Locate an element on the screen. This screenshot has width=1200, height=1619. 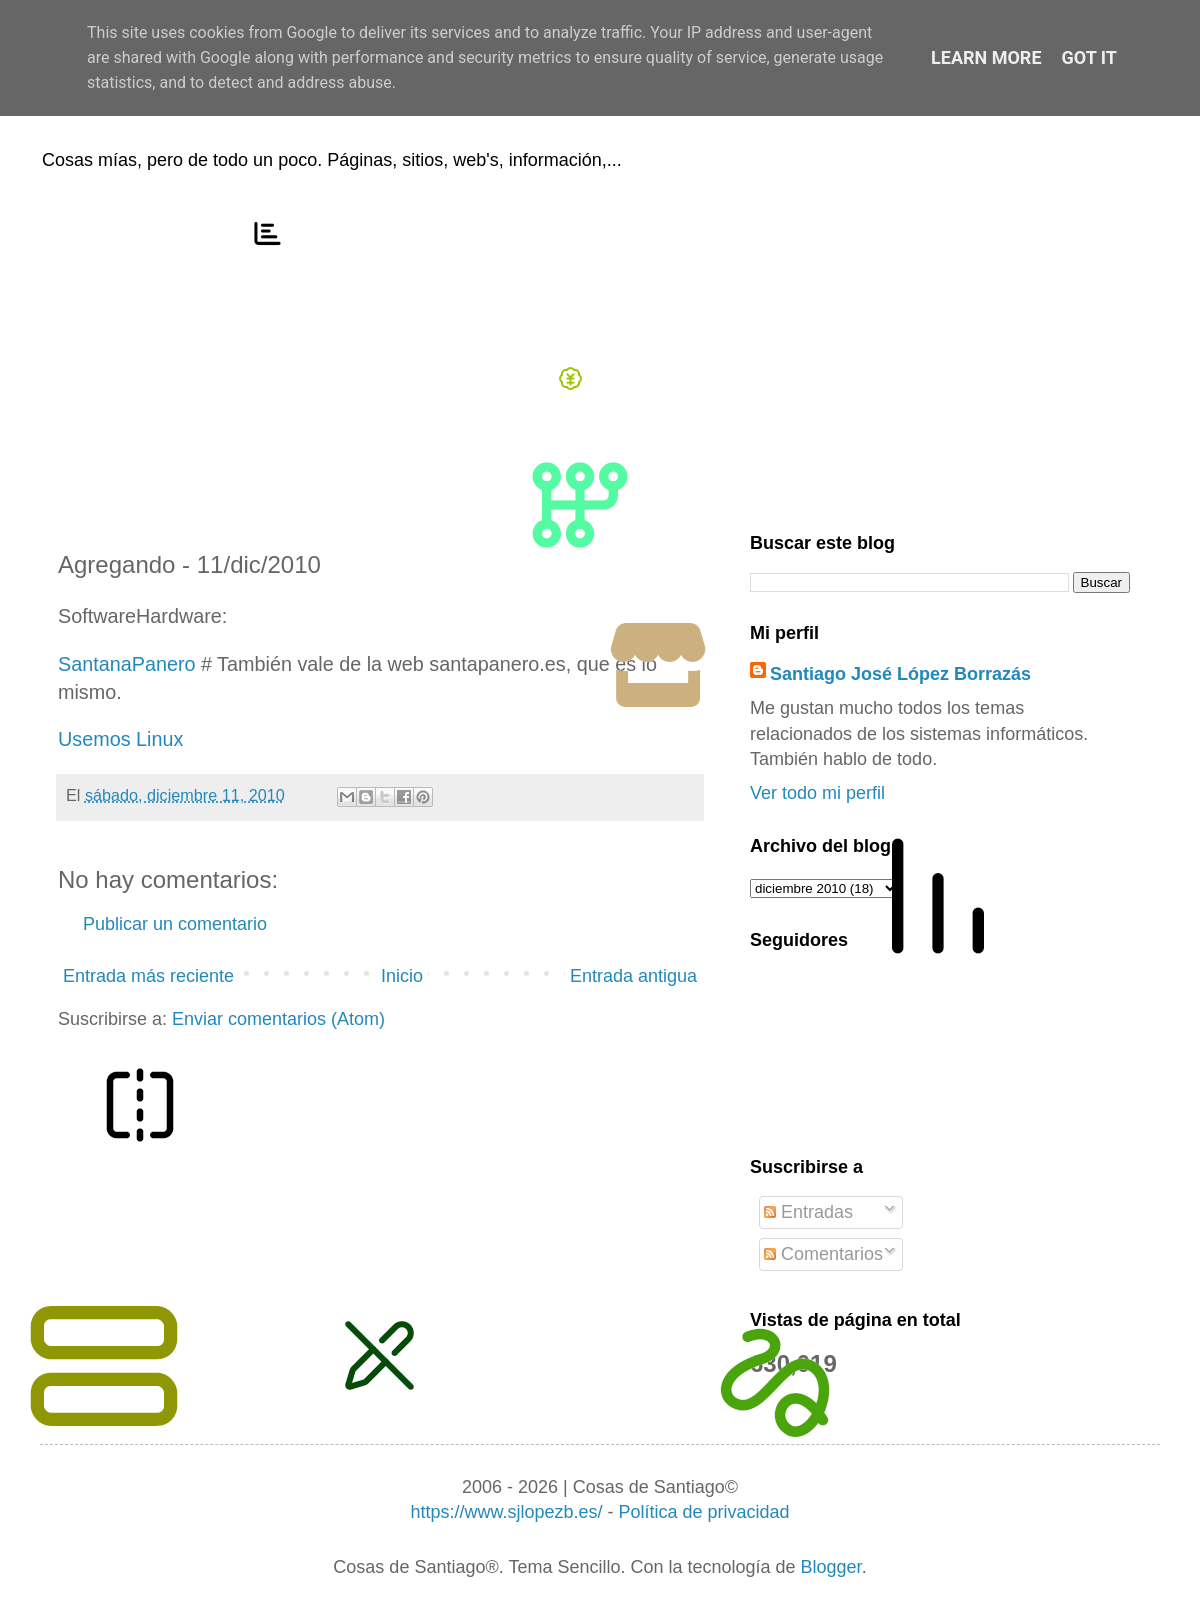
view declining metrics or statistics is located at coordinates (938, 896).